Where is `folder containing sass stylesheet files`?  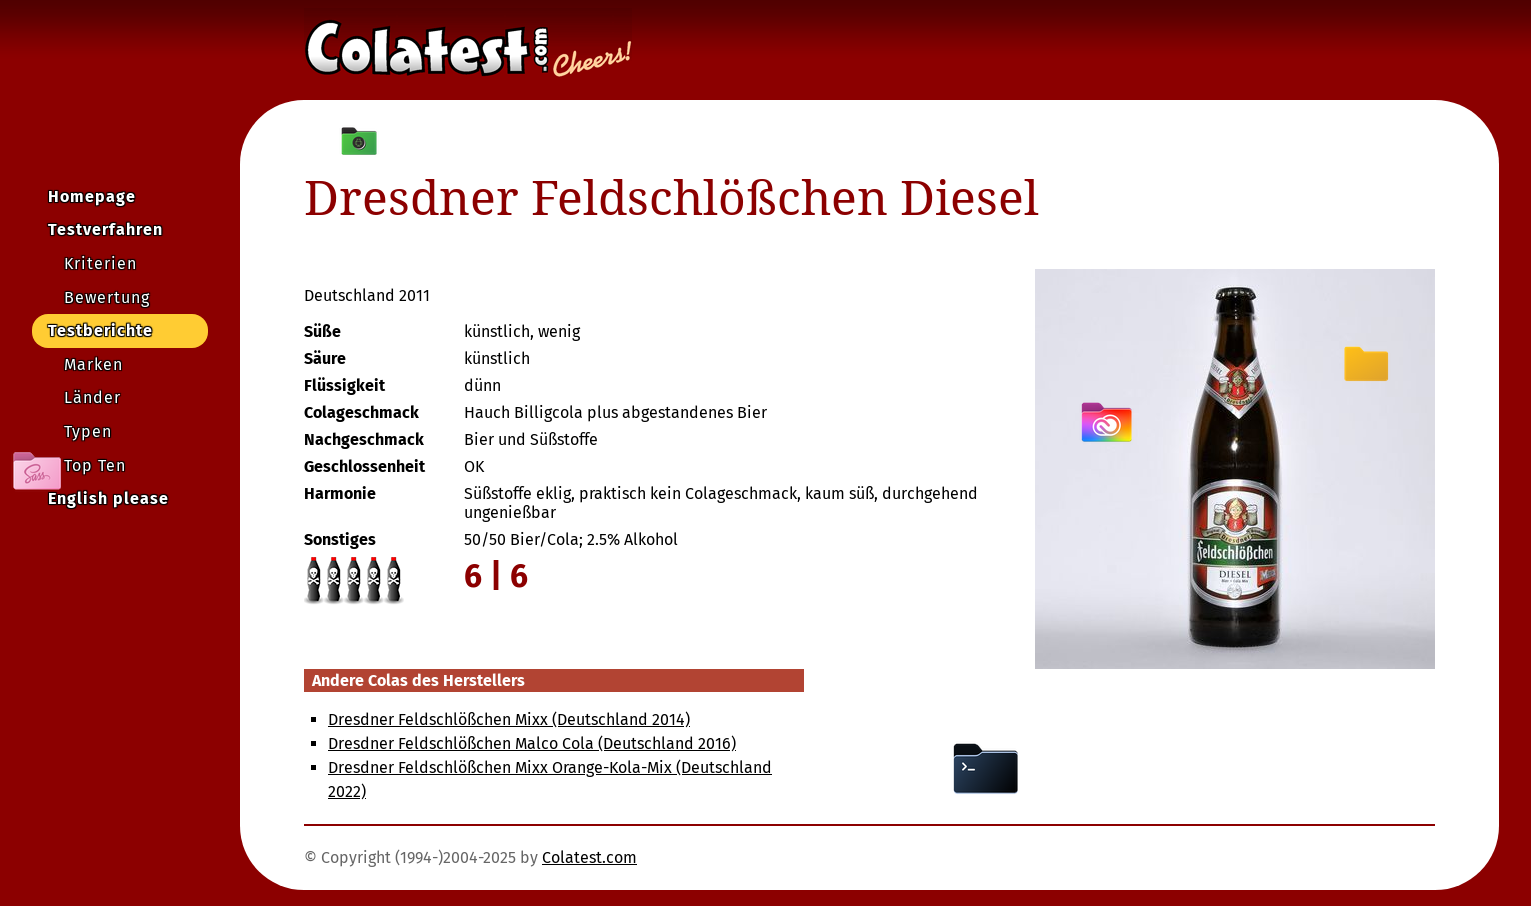
folder containing sass stylesheet files is located at coordinates (37, 472).